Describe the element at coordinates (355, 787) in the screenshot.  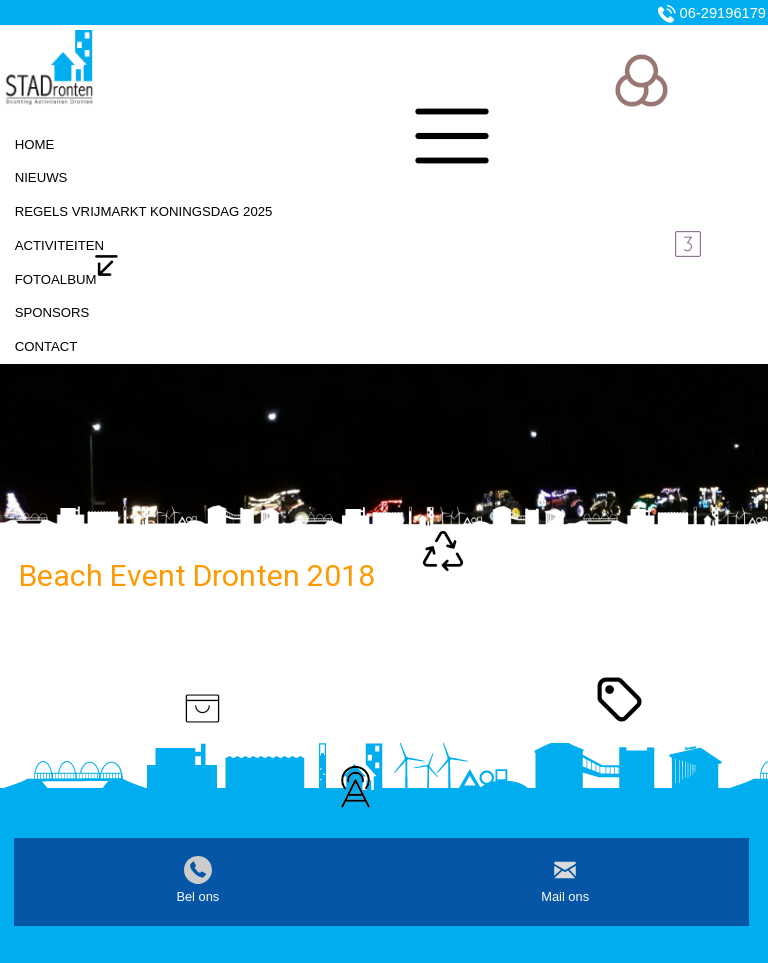
I see `indicates cellular network signal or connectivity` at that location.